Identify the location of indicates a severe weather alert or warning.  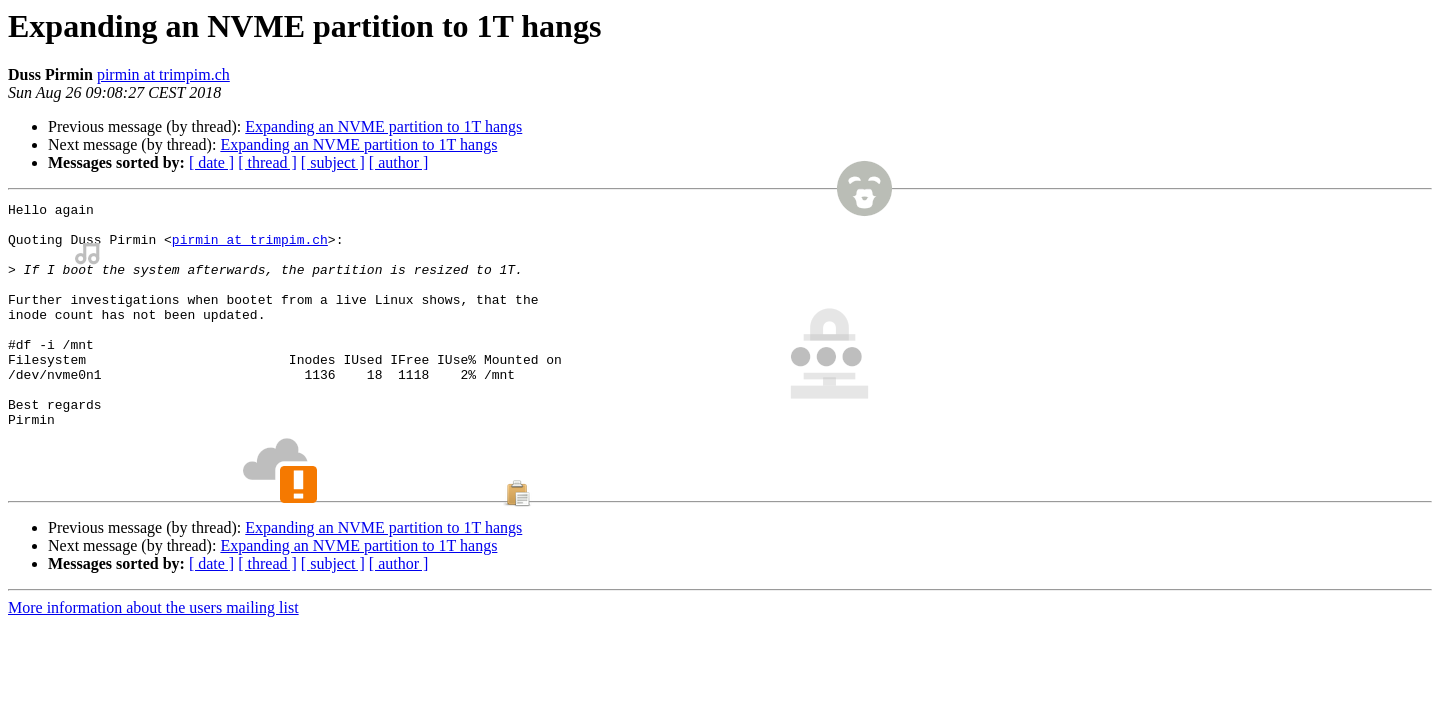
(280, 466).